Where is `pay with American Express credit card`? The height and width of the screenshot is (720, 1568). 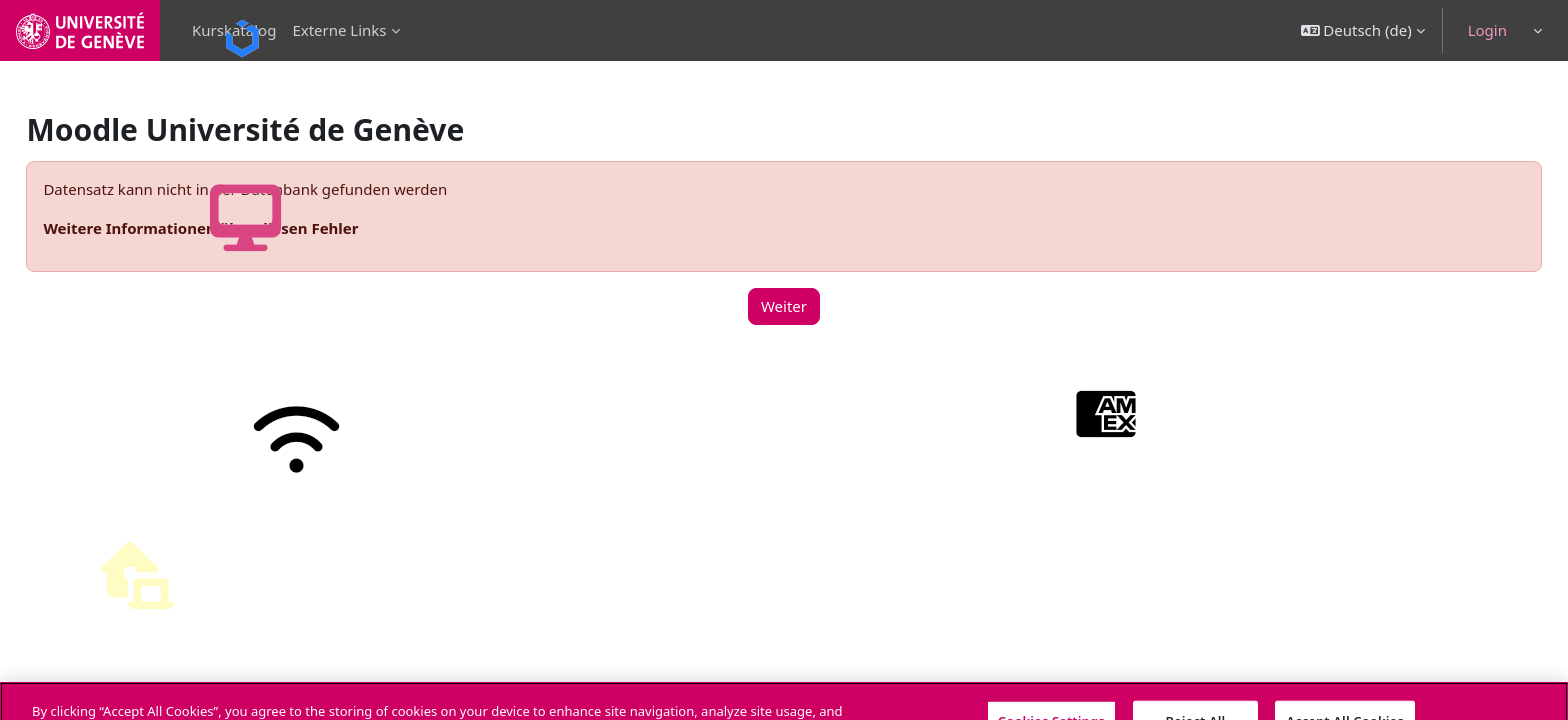
pay with American Express credit card is located at coordinates (1106, 414).